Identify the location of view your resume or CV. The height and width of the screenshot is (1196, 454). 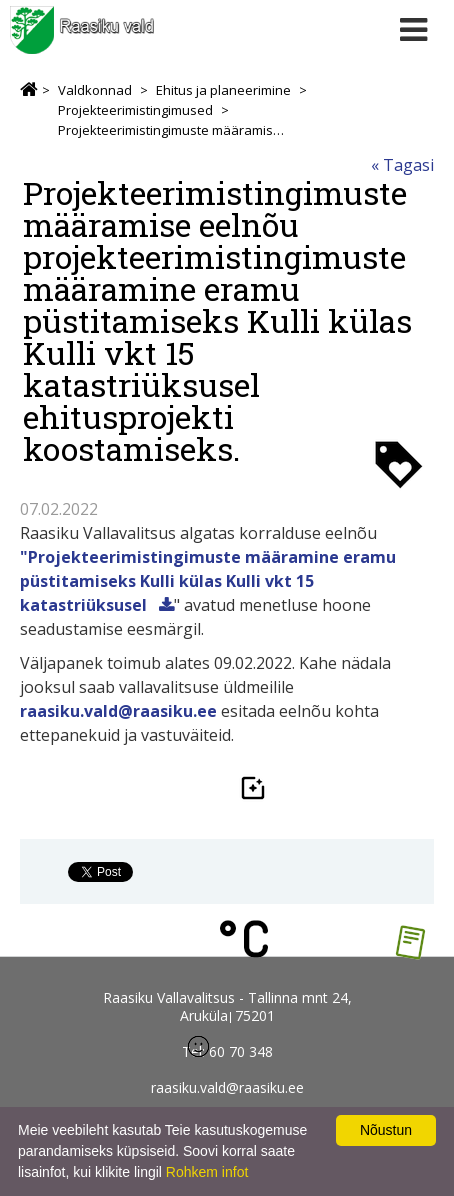
(410, 942).